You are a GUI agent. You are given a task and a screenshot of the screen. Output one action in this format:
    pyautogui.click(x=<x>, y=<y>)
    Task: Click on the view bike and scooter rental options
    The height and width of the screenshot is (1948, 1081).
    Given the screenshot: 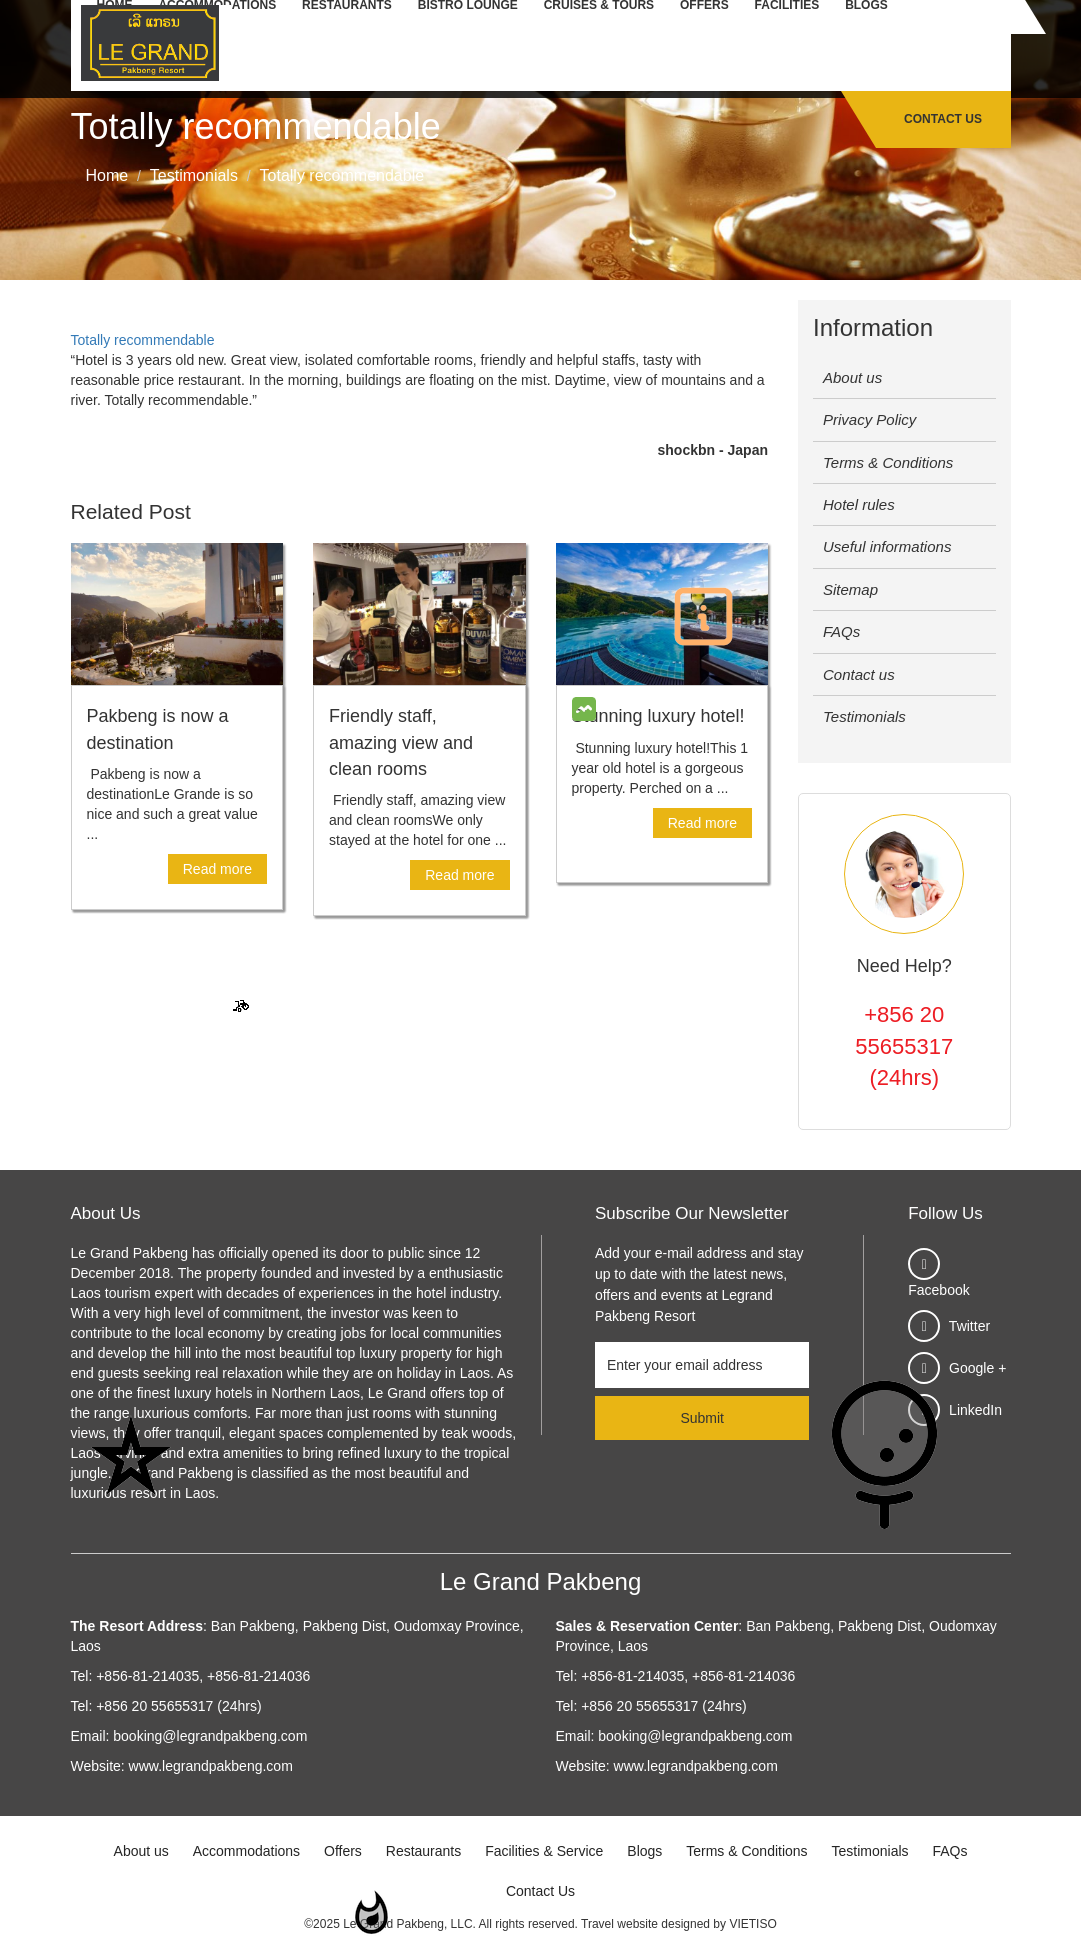 What is the action you would take?
    pyautogui.click(x=241, y=1006)
    